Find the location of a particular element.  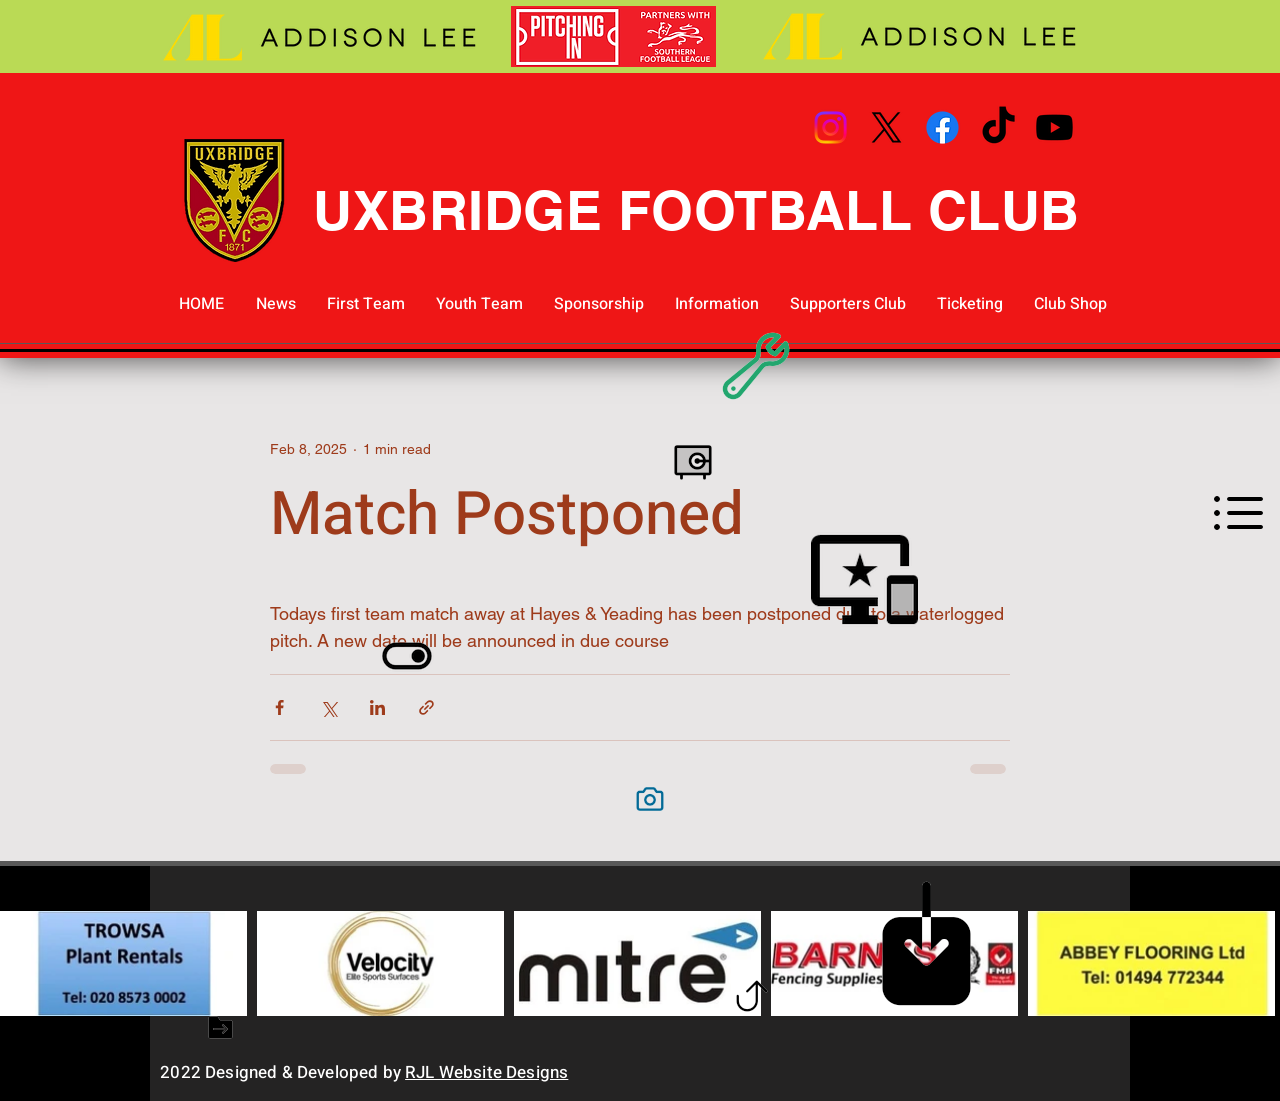

access a linked submodule or external repository is located at coordinates (220, 1027).